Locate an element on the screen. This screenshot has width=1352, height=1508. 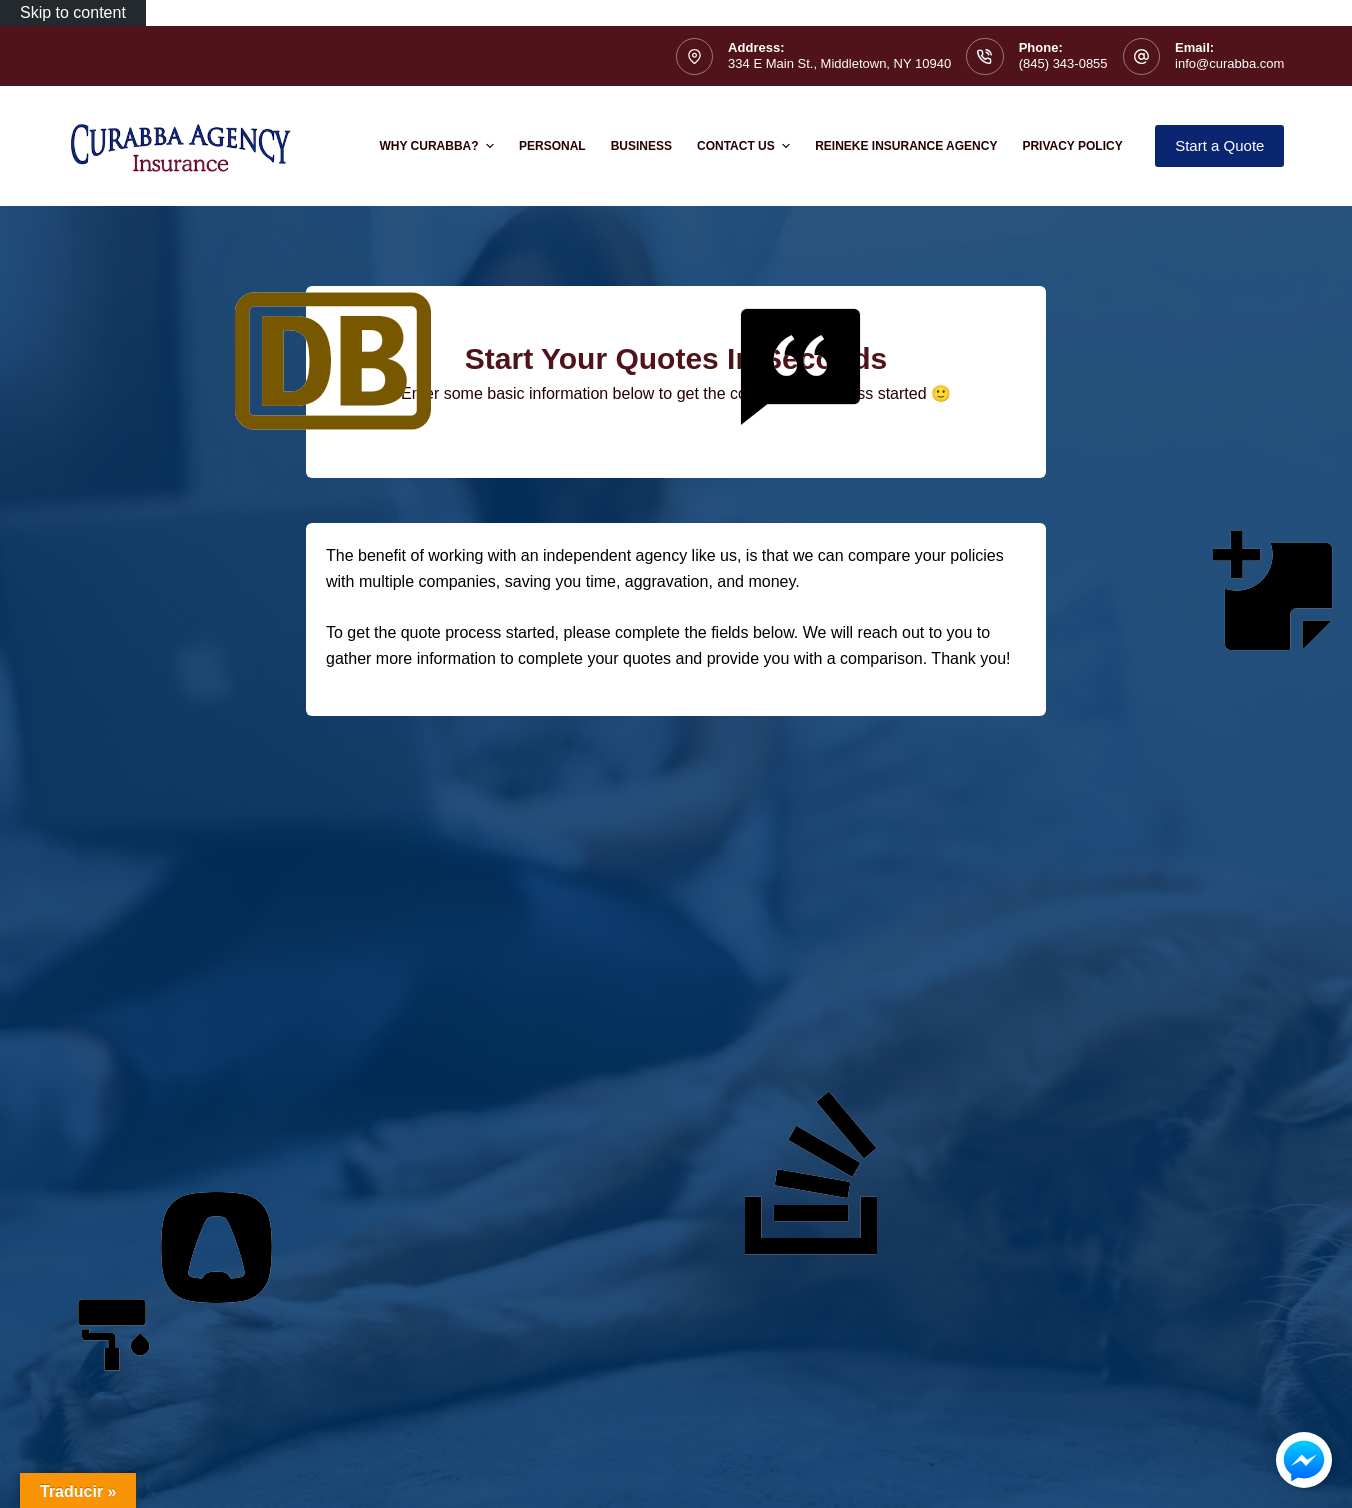
access painting or drawing tools is located at coordinates (112, 1333).